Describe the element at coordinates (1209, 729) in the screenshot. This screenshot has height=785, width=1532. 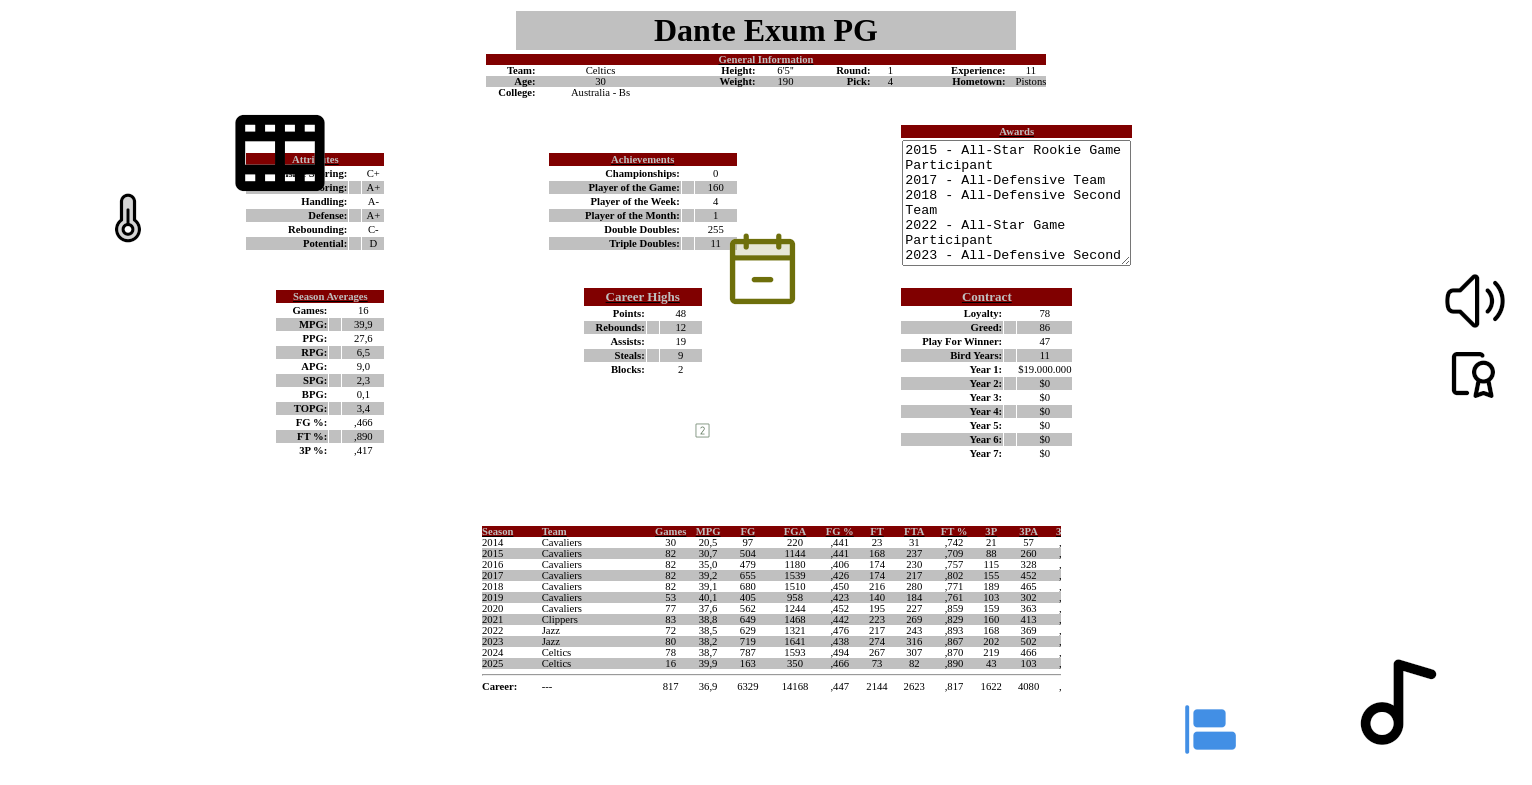
I see `align content to the left` at that location.